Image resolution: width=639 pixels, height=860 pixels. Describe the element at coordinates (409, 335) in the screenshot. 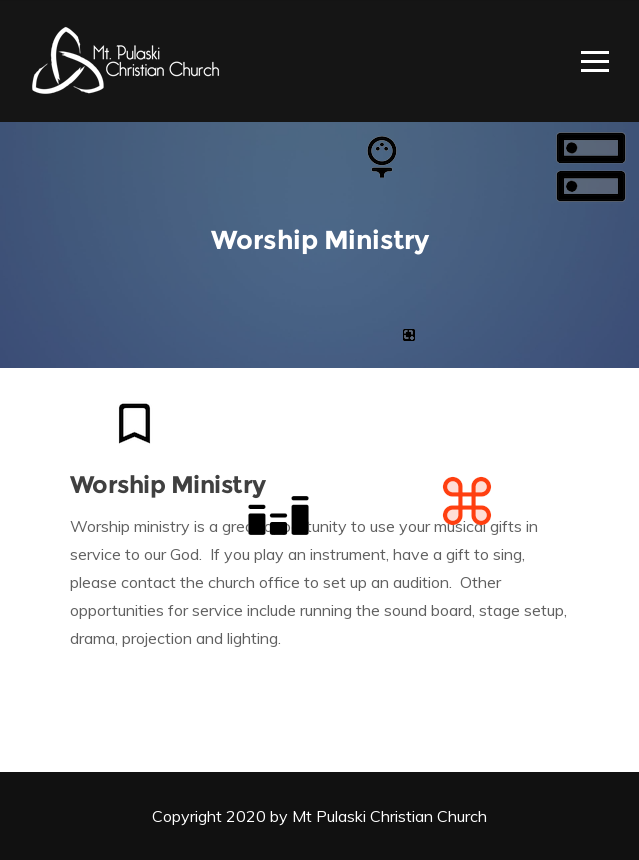

I see `add to current selection` at that location.